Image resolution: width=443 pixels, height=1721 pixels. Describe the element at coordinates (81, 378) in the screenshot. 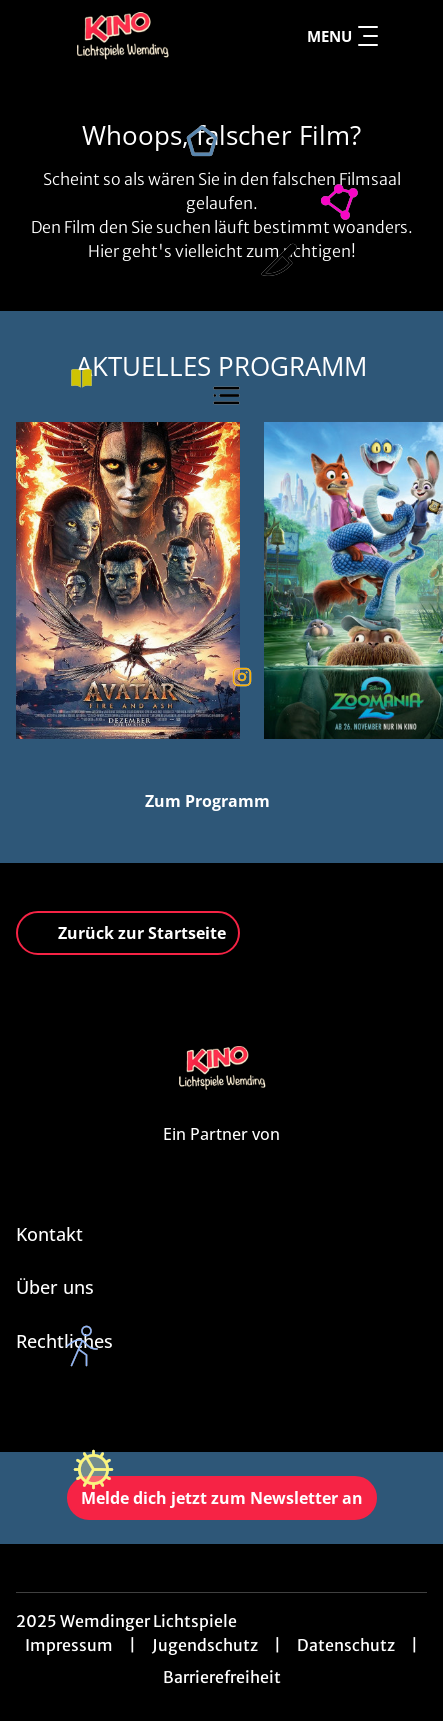

I see `open reading mode or e-reader` at that location.